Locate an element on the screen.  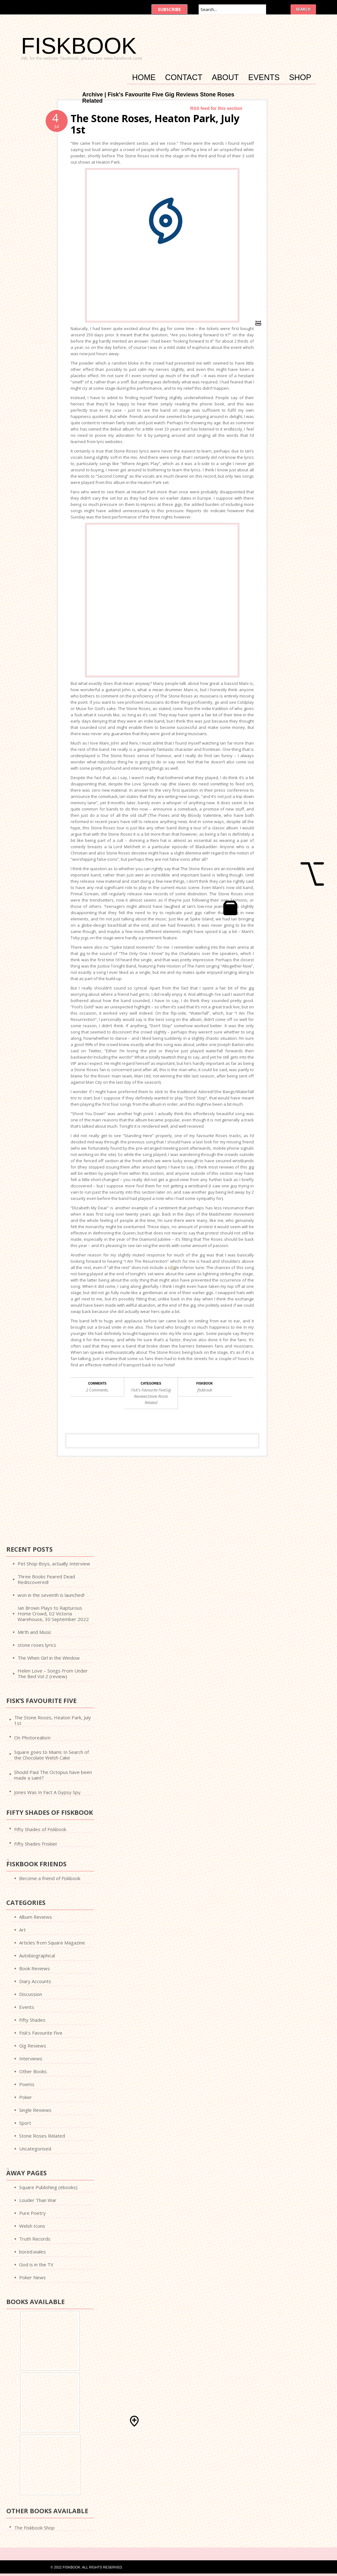
measure dimensions or distance is located at coordinates (258, 323).